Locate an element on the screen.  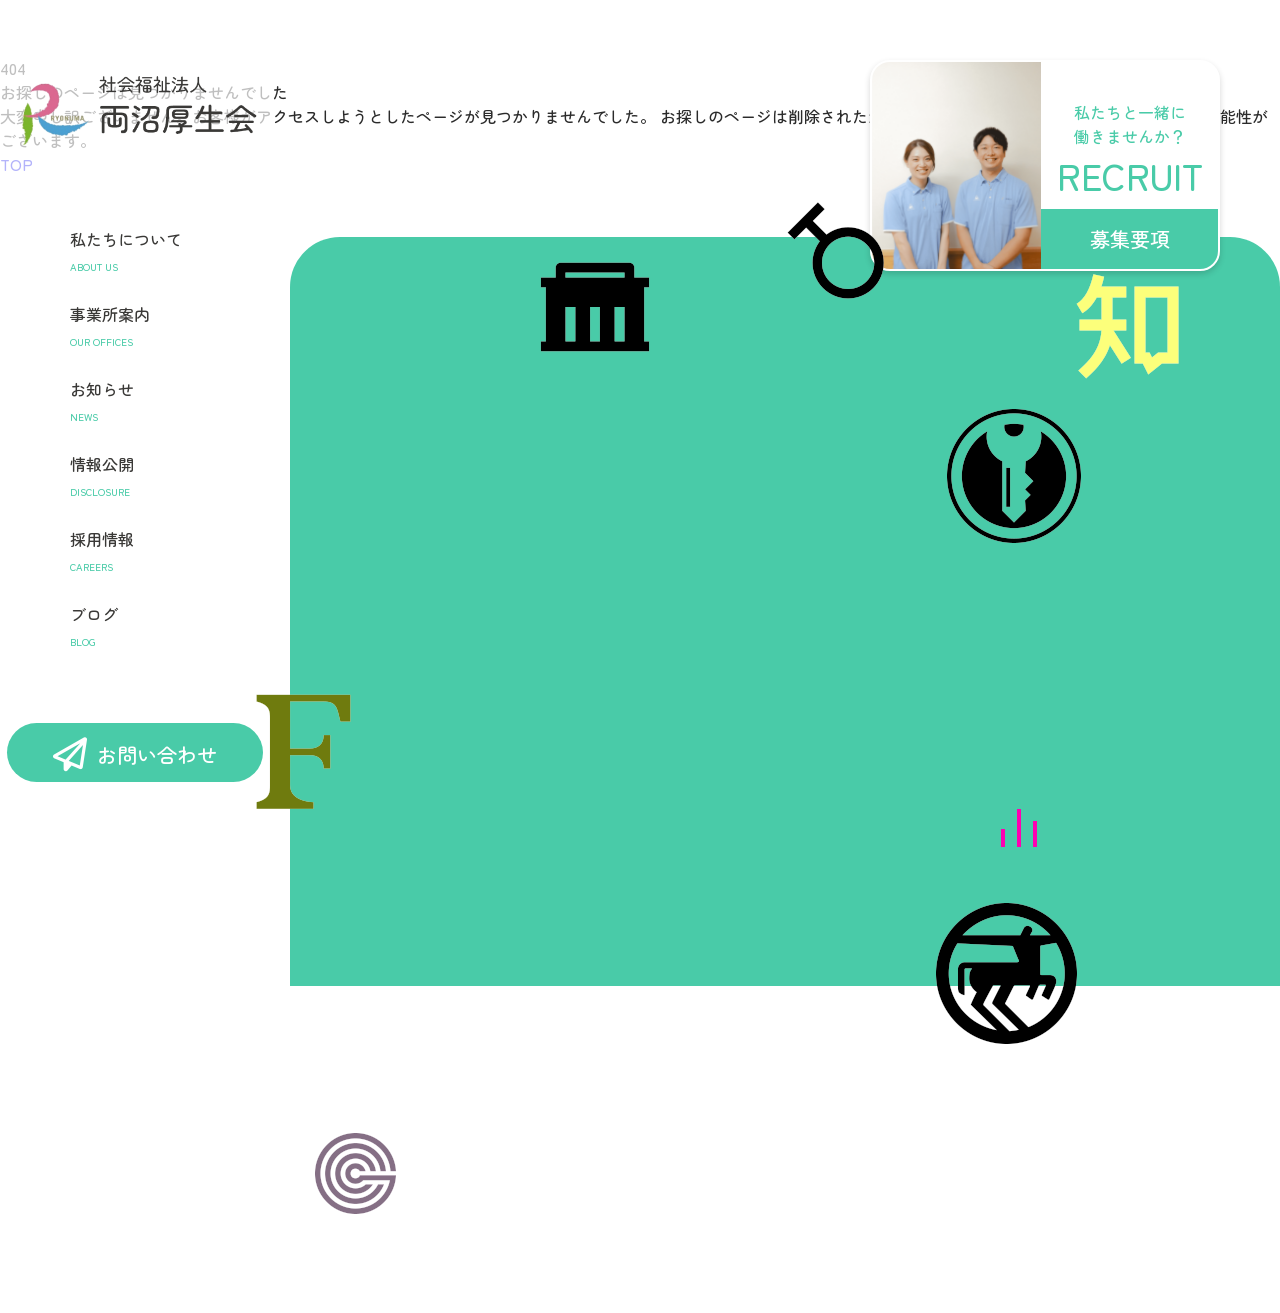
open zhihu app is located at coordinates (1129, 325).